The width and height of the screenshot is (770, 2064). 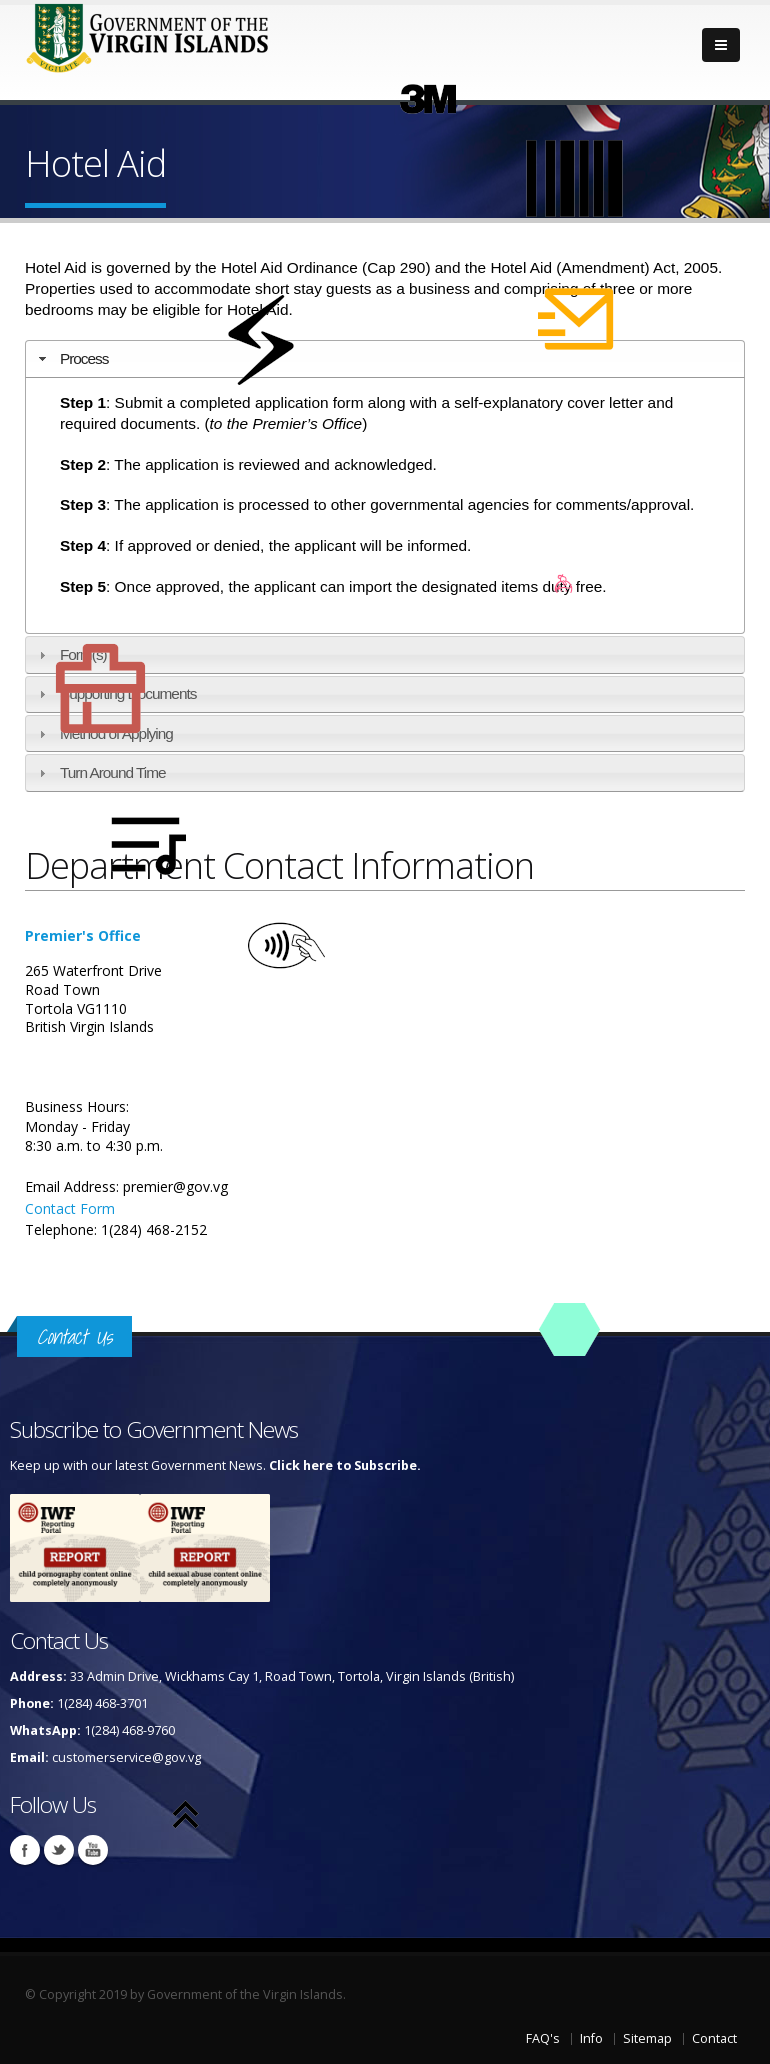 I want to click on send an email or message, so click(x=579, y=319).